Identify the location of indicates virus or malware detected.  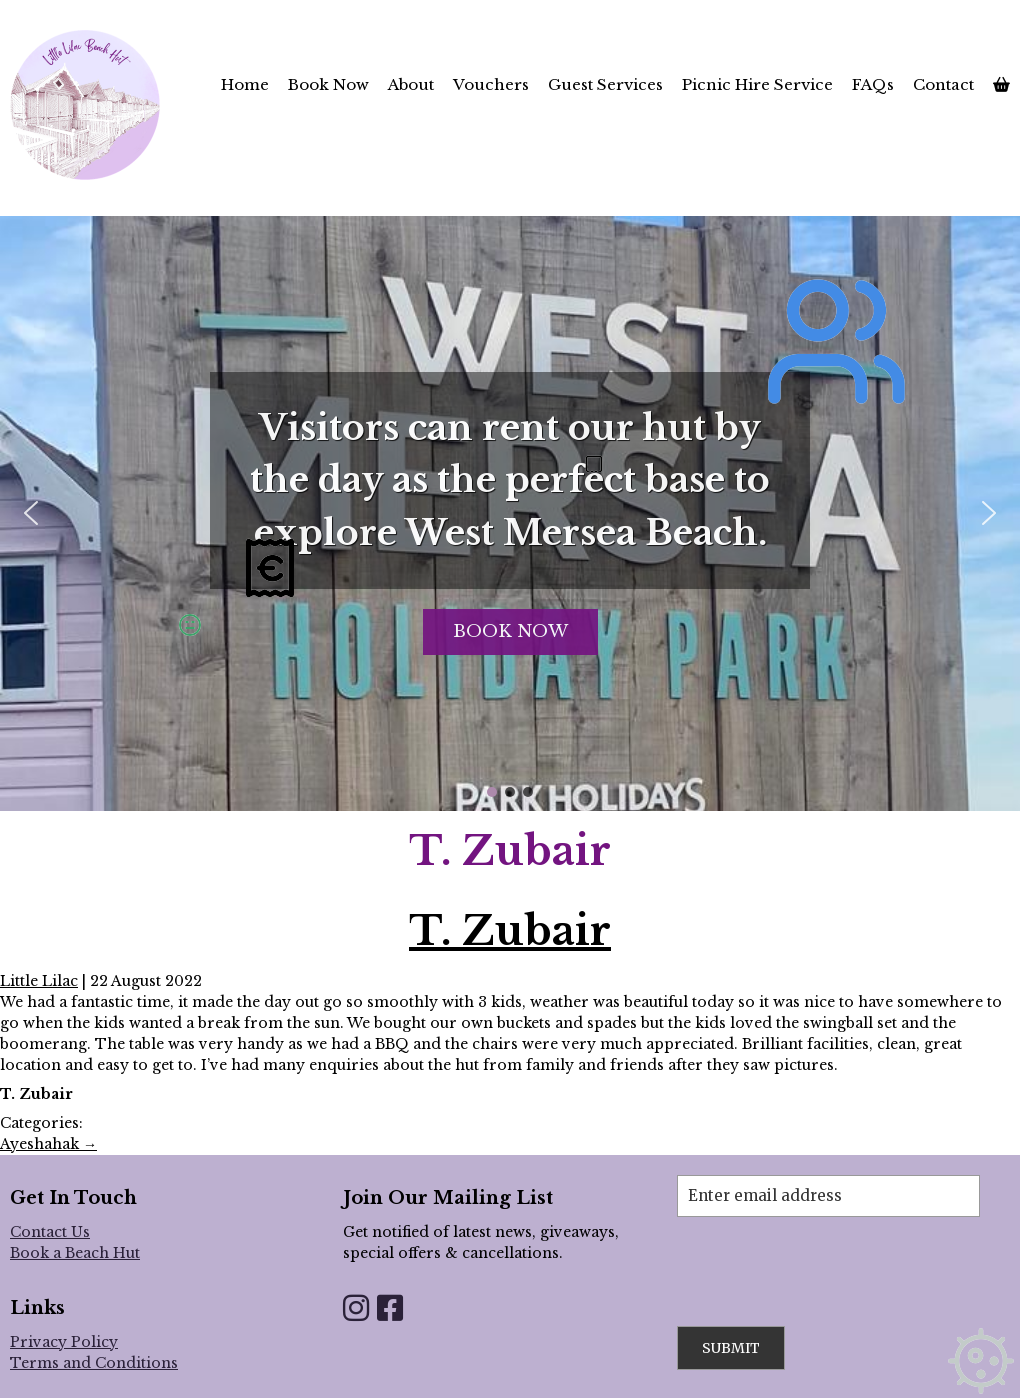
(981, 1361).